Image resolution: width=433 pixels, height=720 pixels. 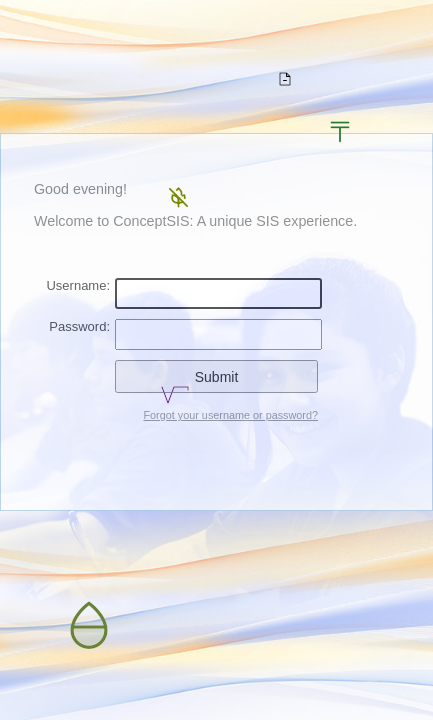 What do you see at coordinates (340, 131) in the screenshot?
I see `display prices in kazakhstani tenge` at bounding box center [340, 131].